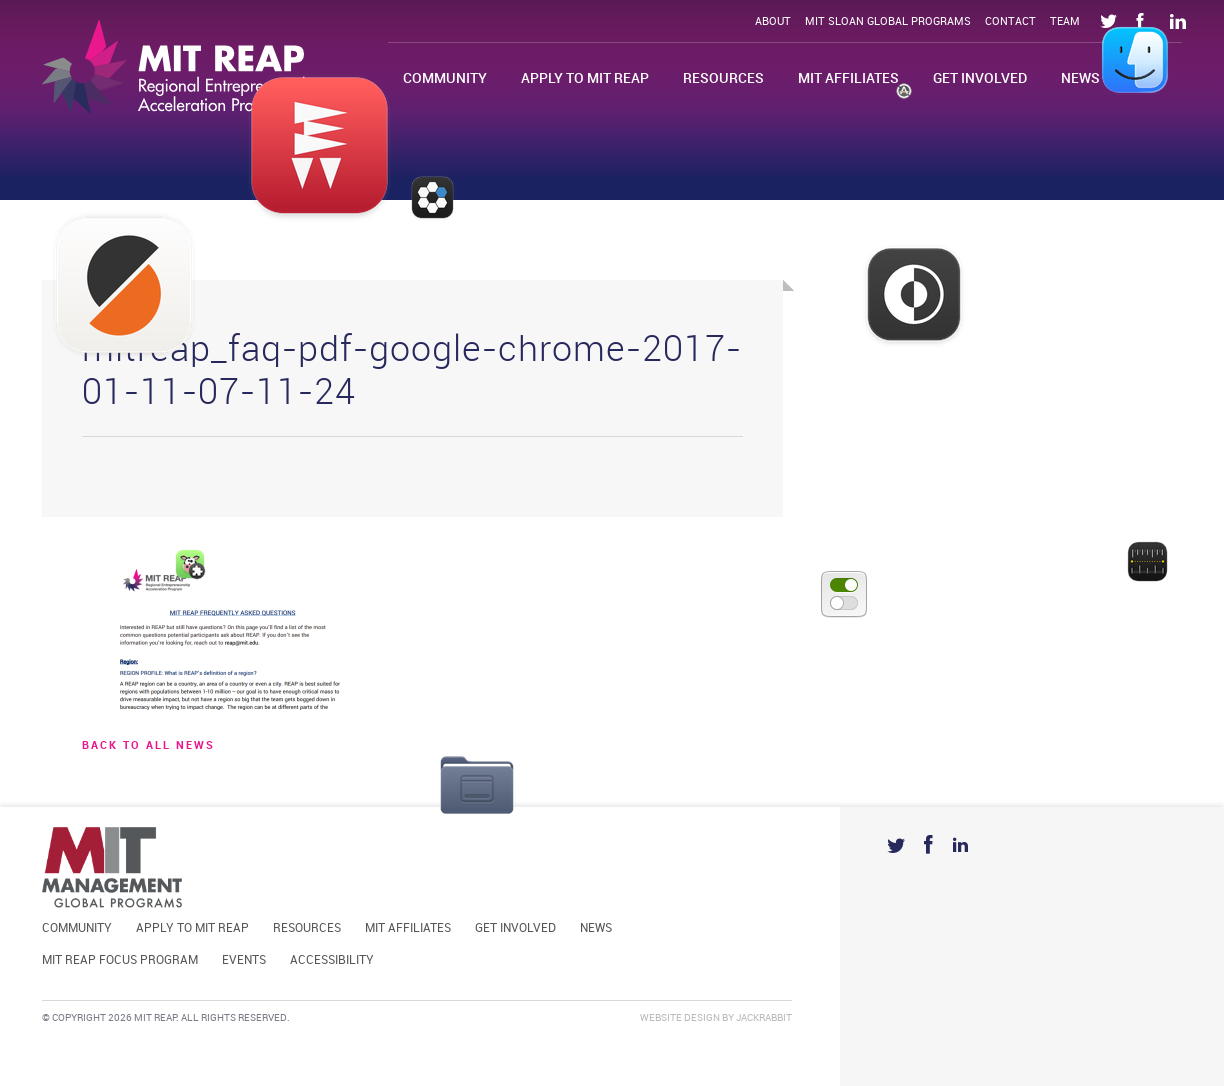 The height and width of the screenshot is (1086, 1224). Describe the element at coordinates (1147, 561) in the screenshot. I see `open the measure app to check dimensions` at that location.